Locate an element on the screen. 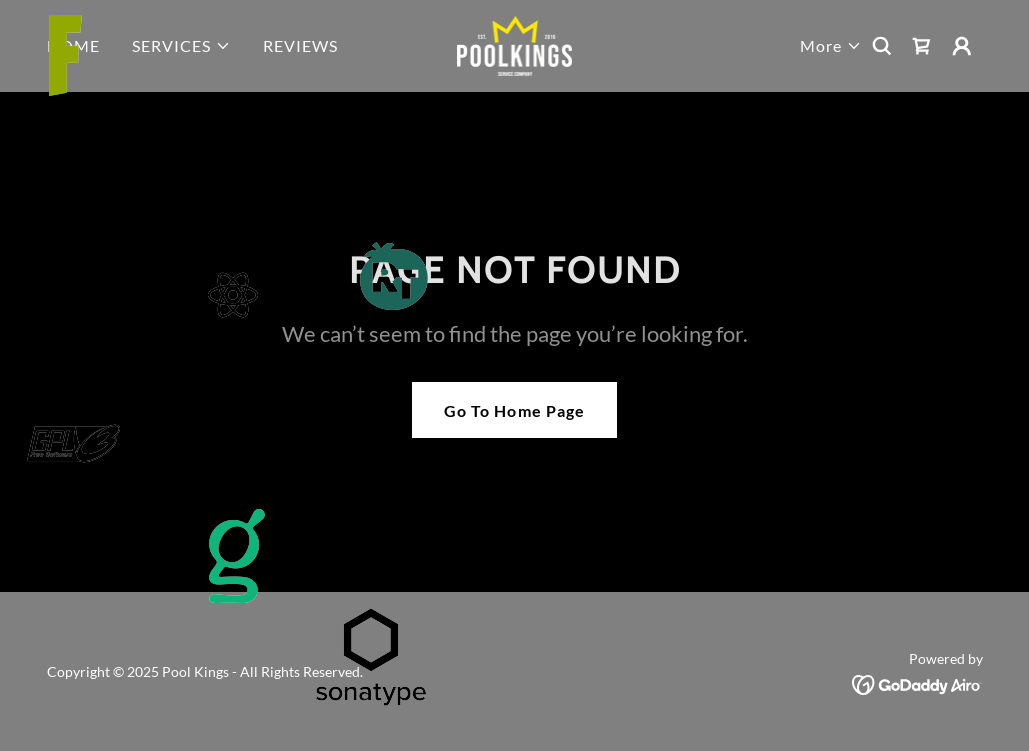 The width and height of the screenshot is (1029, 751). indicates a React.js application or component is located at coordinates (233, 295).